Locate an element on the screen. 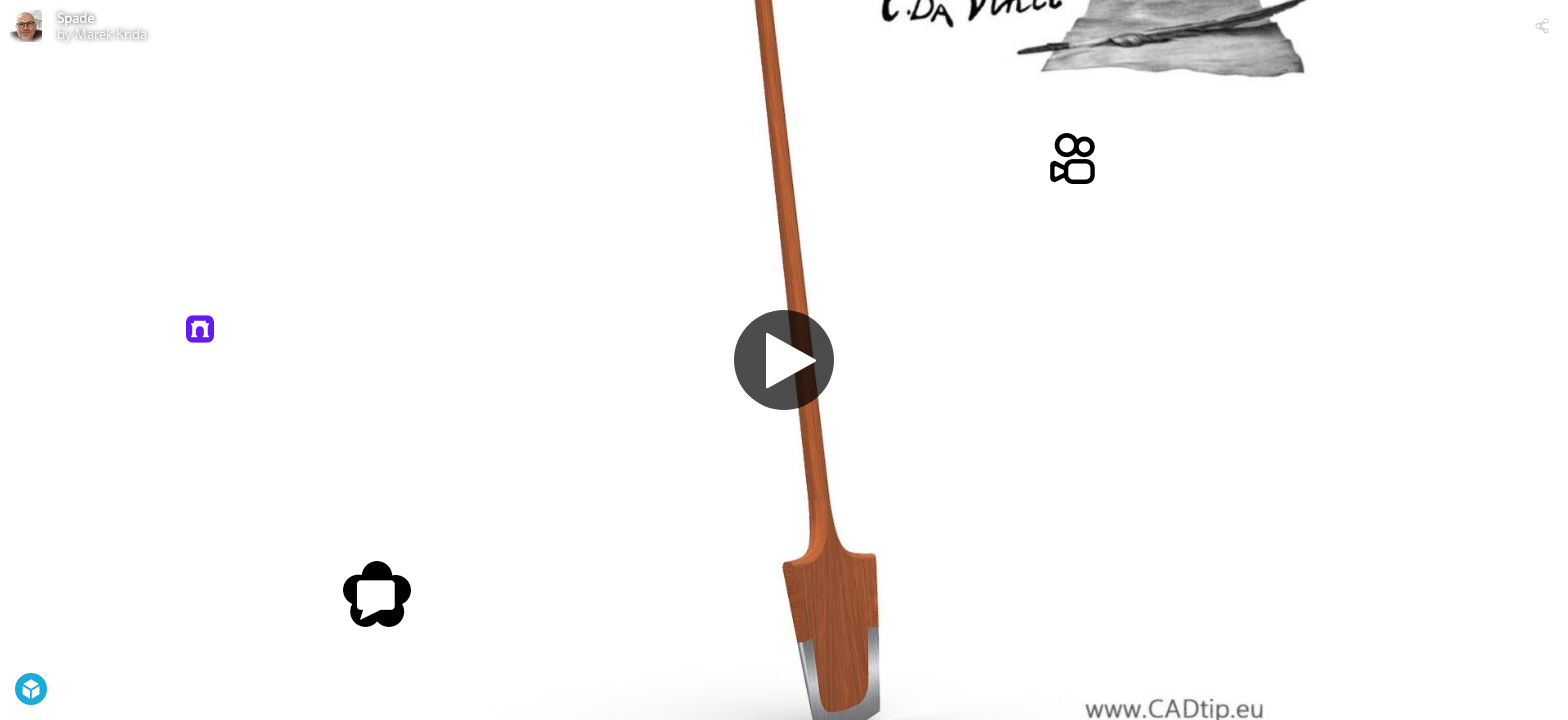  open the Farcaster app is located at coordinates (200, 329).